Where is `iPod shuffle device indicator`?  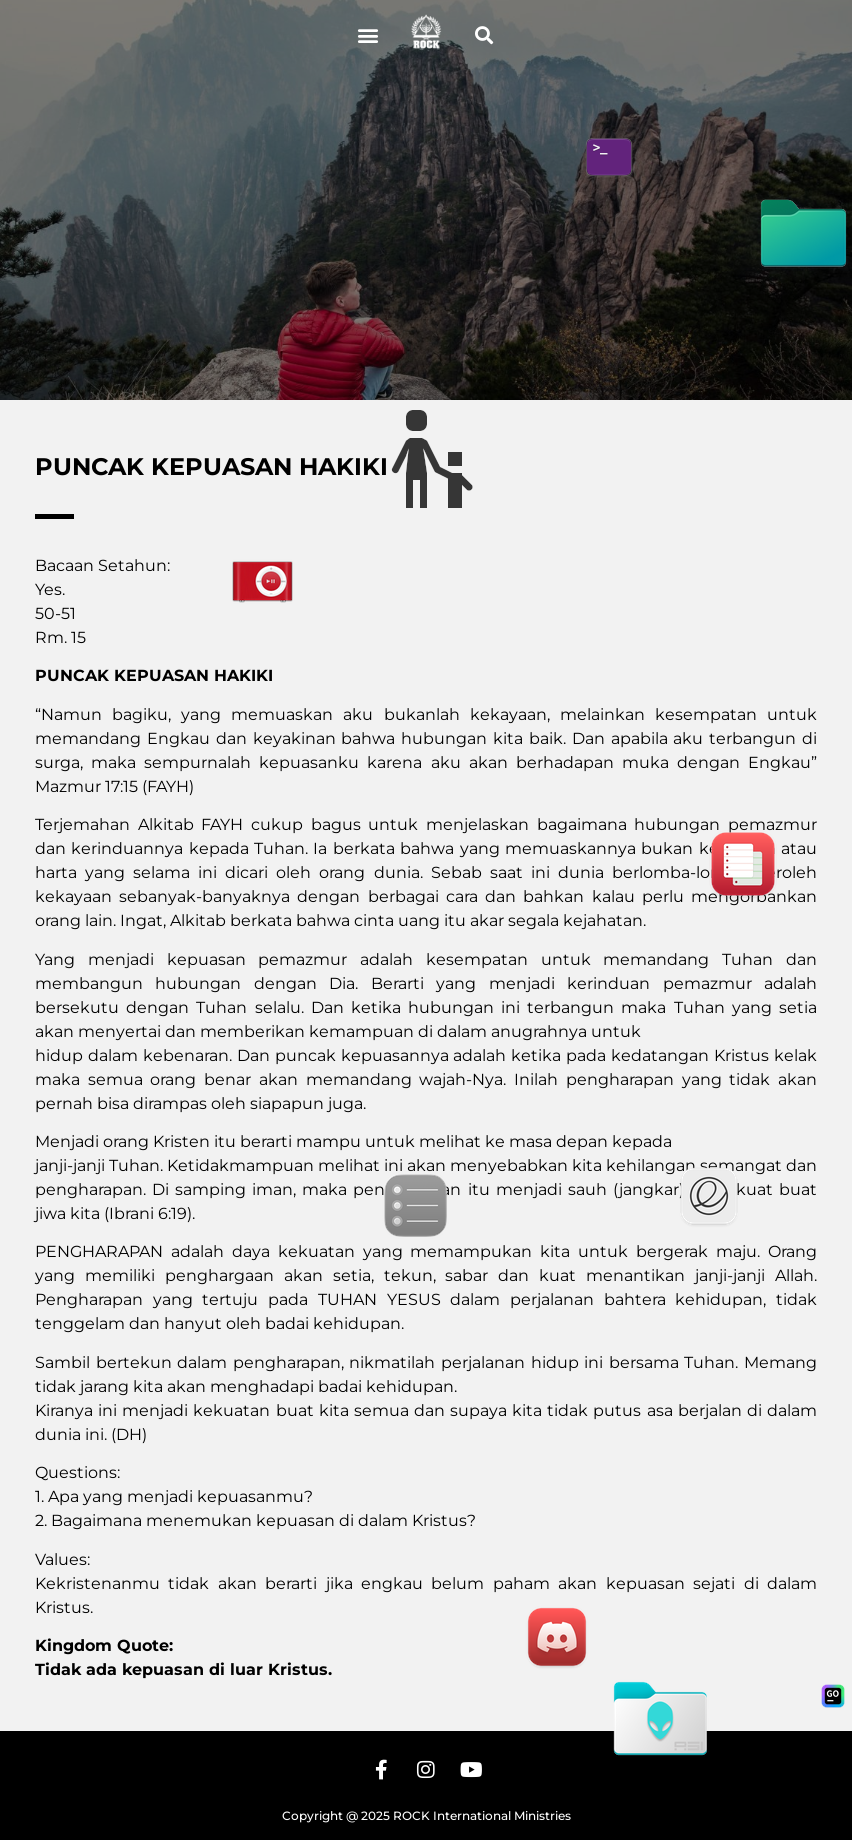 iPod shuffle device indicator is located at coordinates (262, 570).